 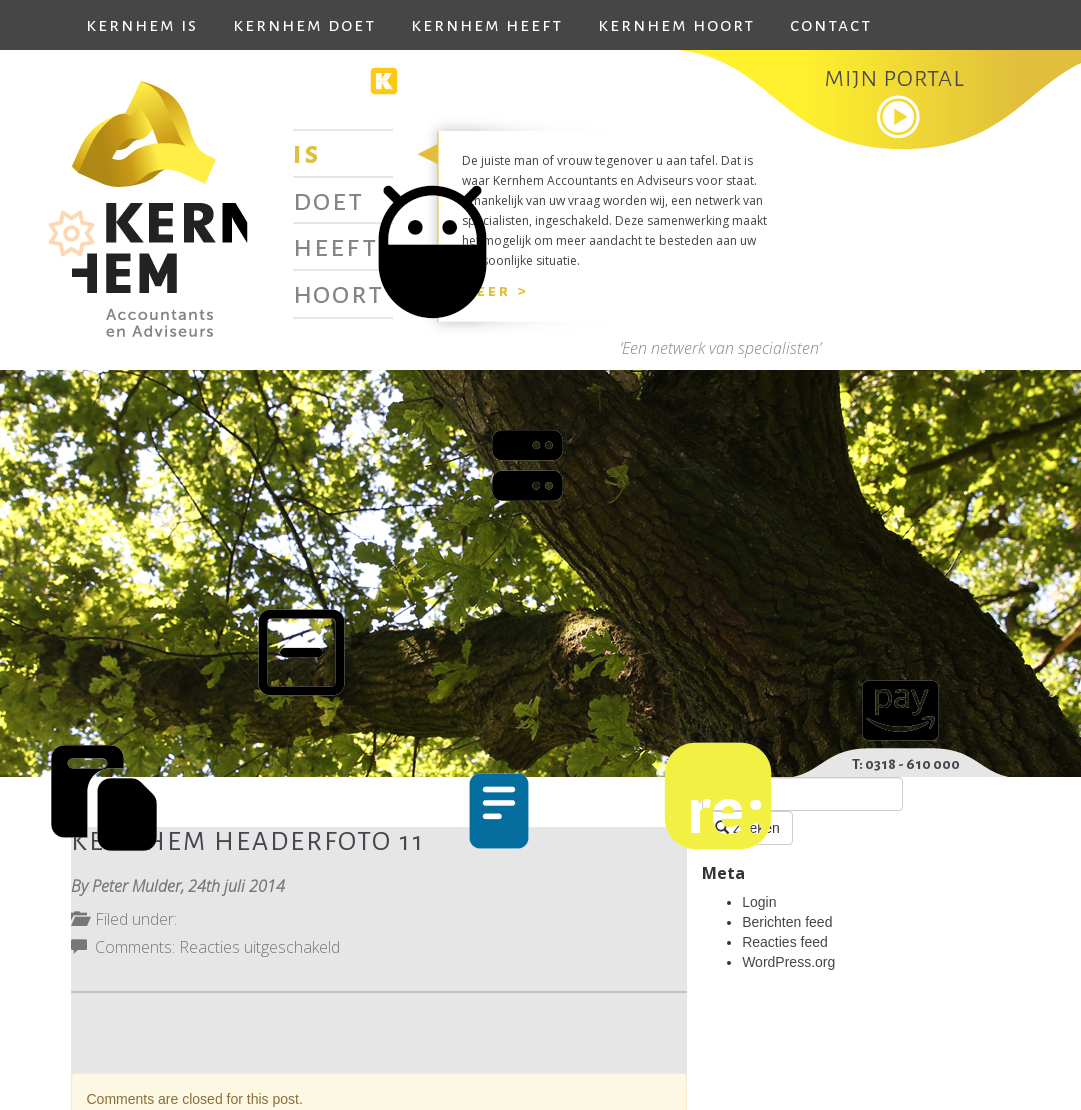 What do you see at coordinates (432, 249) in the screenshot?
I see `android device or app settings` at bounding box center [432, 249].